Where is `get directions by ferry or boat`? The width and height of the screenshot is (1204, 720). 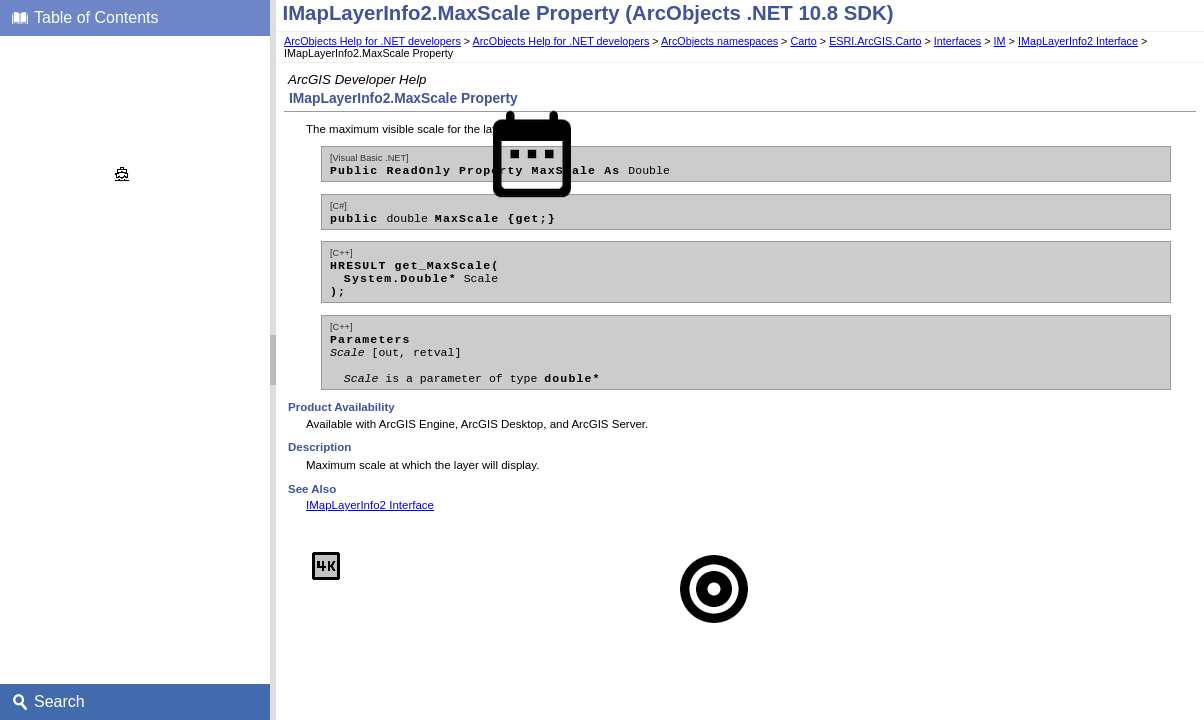 get directions by ferry or boat is located at coordinates (122, 174).